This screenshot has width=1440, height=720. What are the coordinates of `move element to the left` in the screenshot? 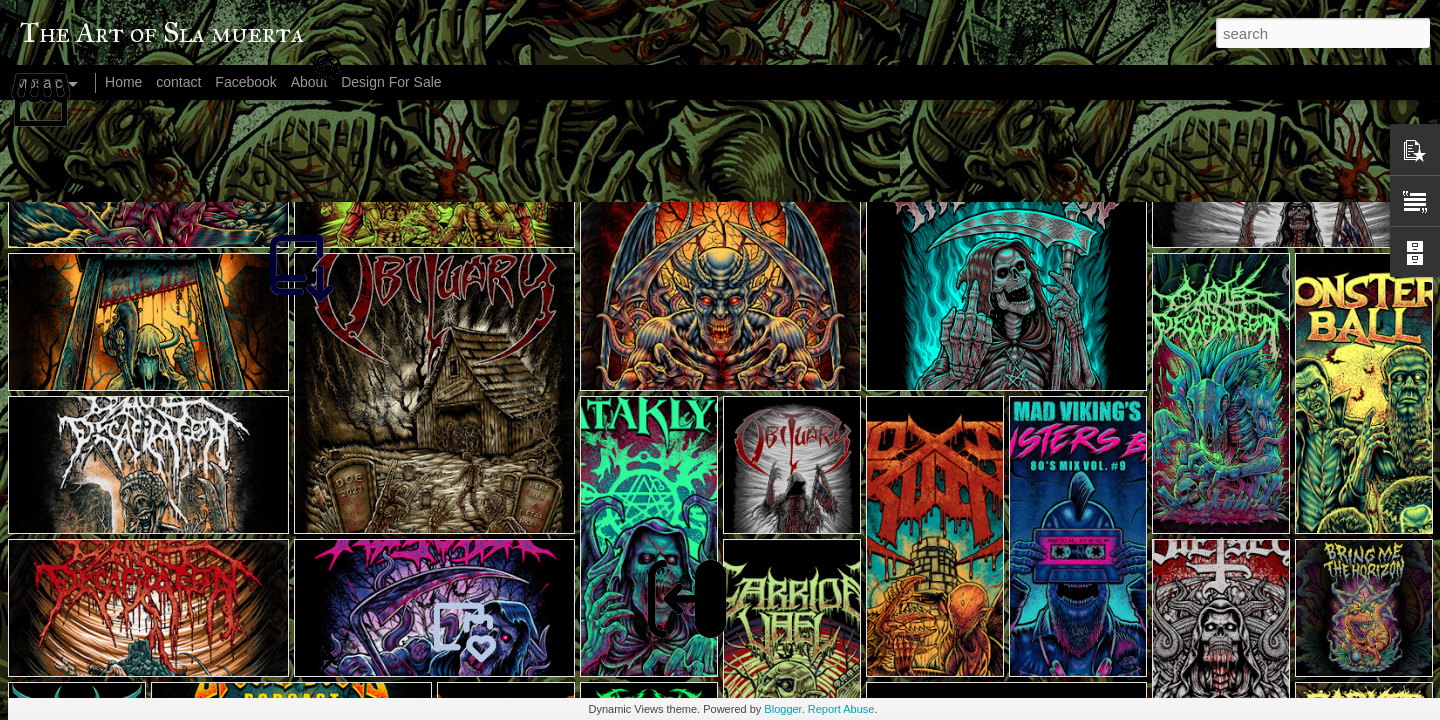 It's located at (687, 599).